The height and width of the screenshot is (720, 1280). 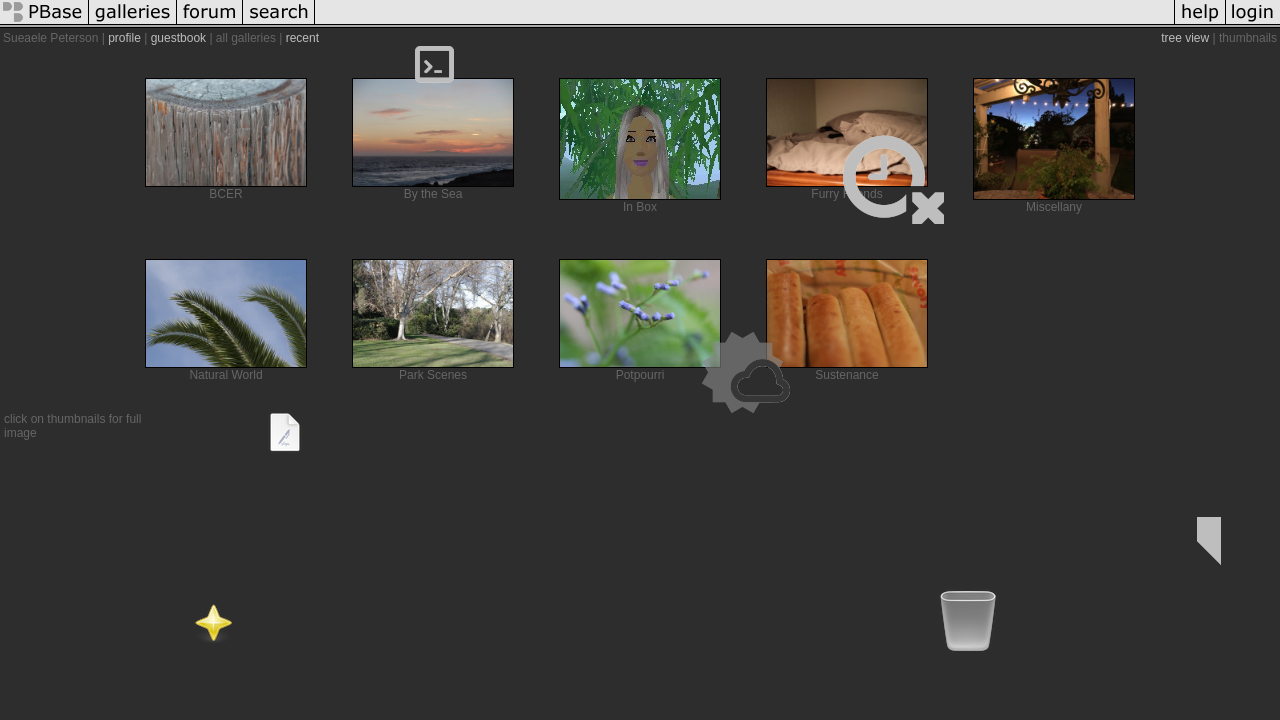 What do you see at coordinates (893, 173) in the screenshot?
I see `indicates a missed appointment or event` at bounding box center [893, 173].